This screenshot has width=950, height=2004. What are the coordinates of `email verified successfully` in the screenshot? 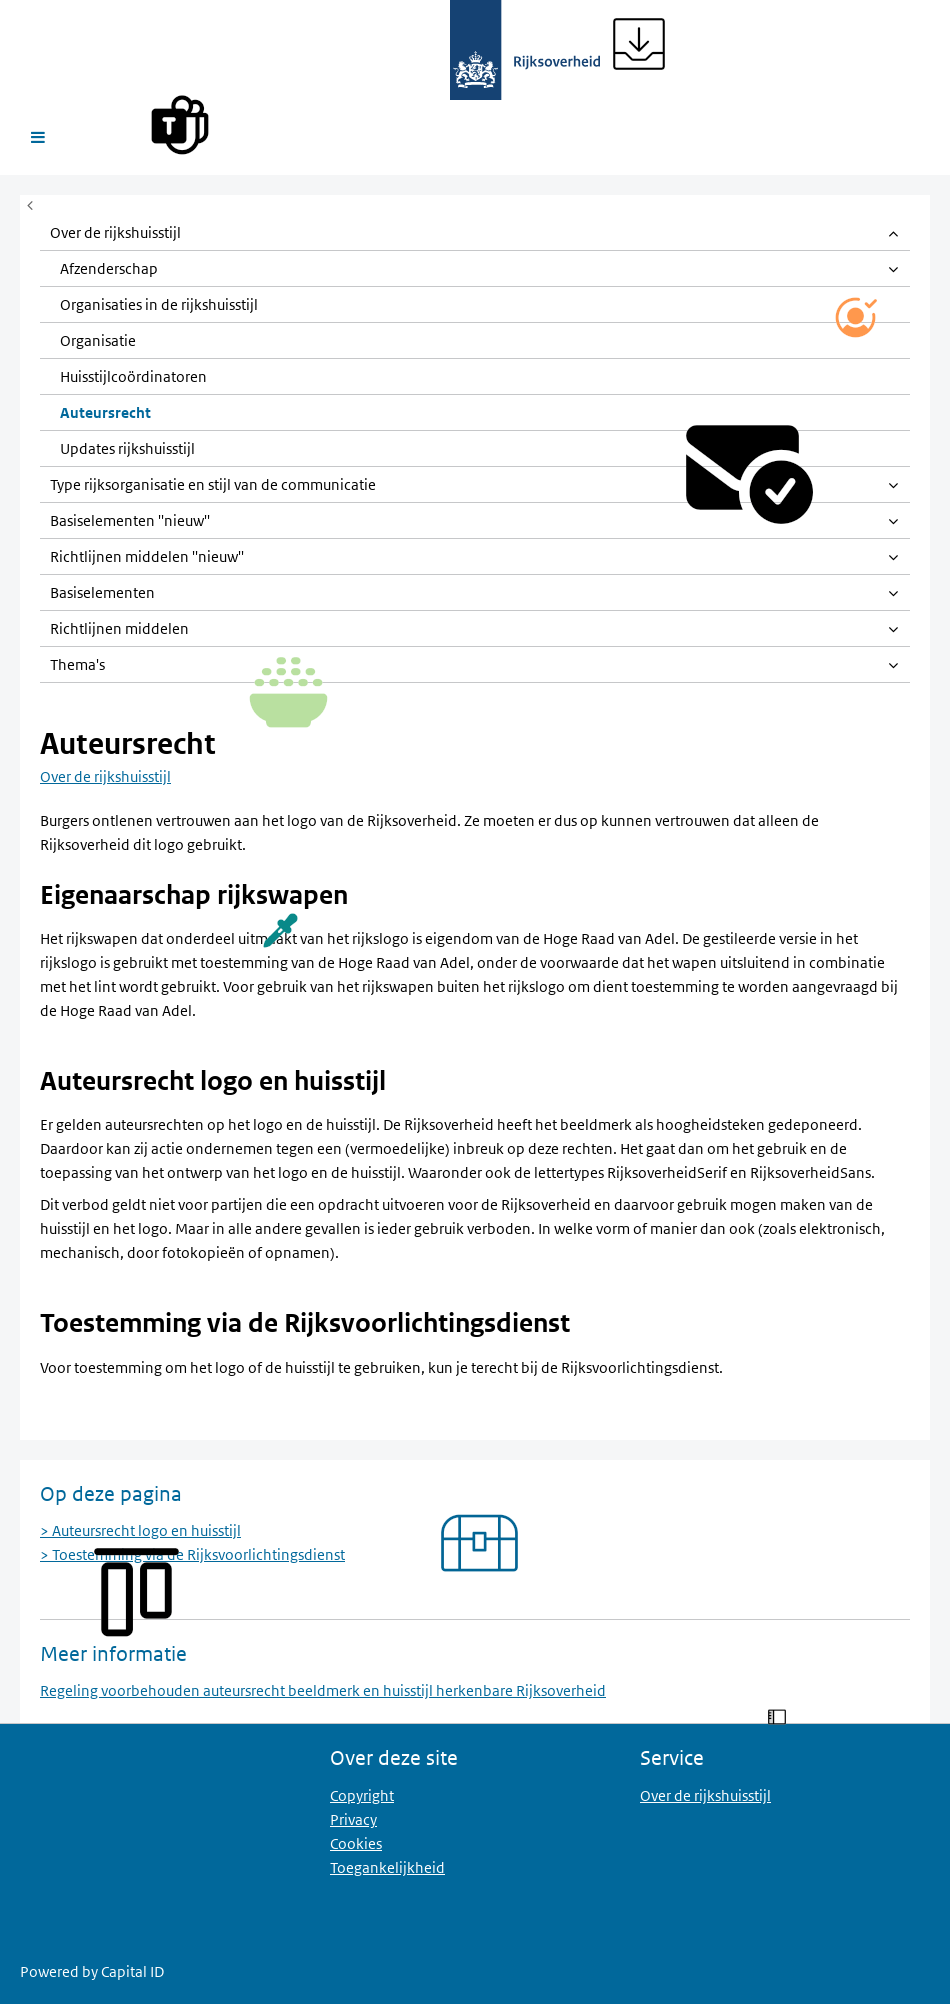 It's located at (742, 467).